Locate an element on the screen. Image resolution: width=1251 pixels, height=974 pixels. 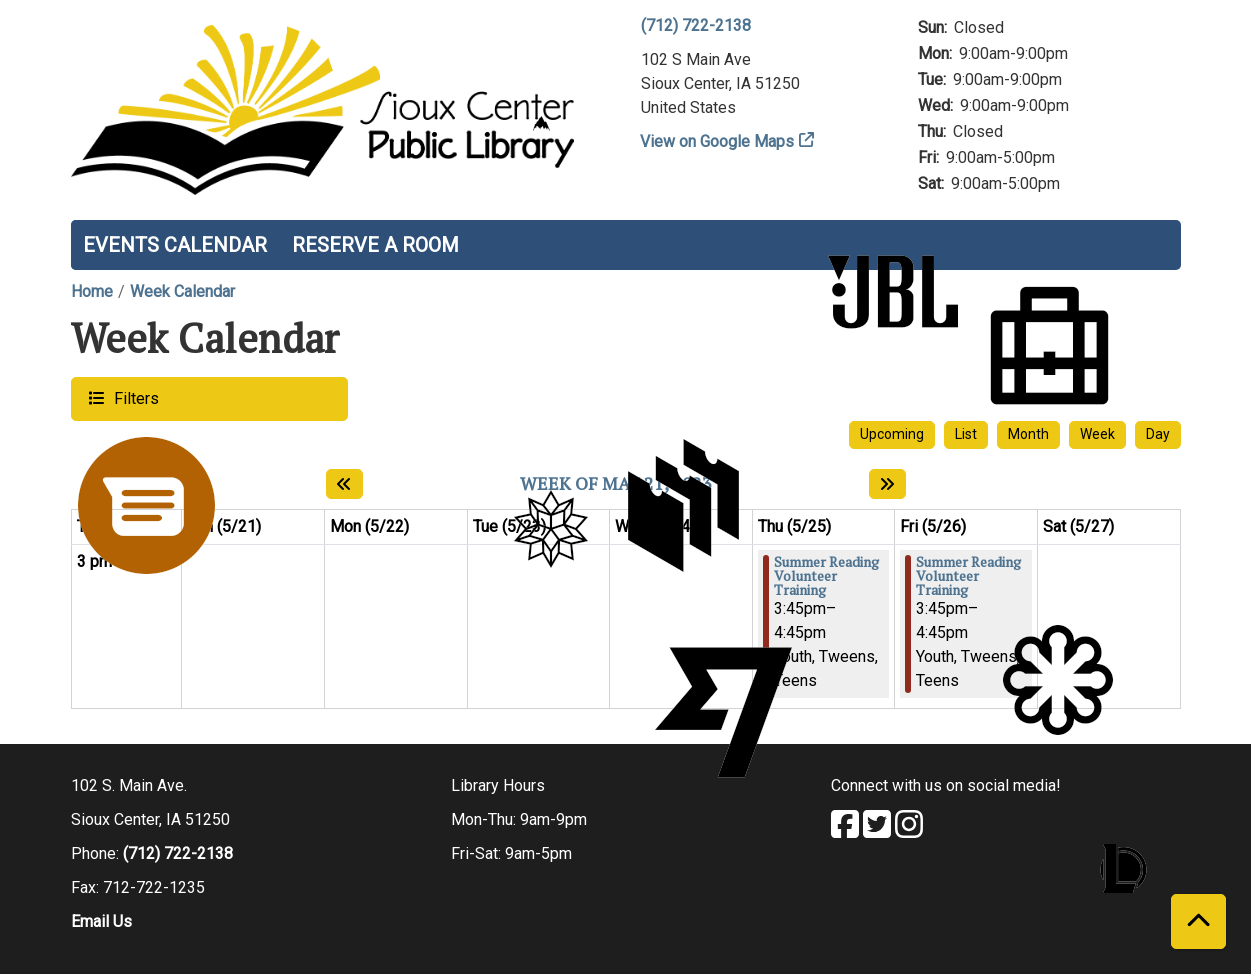
open wolfram alpha is located at coordinates (551, 529).